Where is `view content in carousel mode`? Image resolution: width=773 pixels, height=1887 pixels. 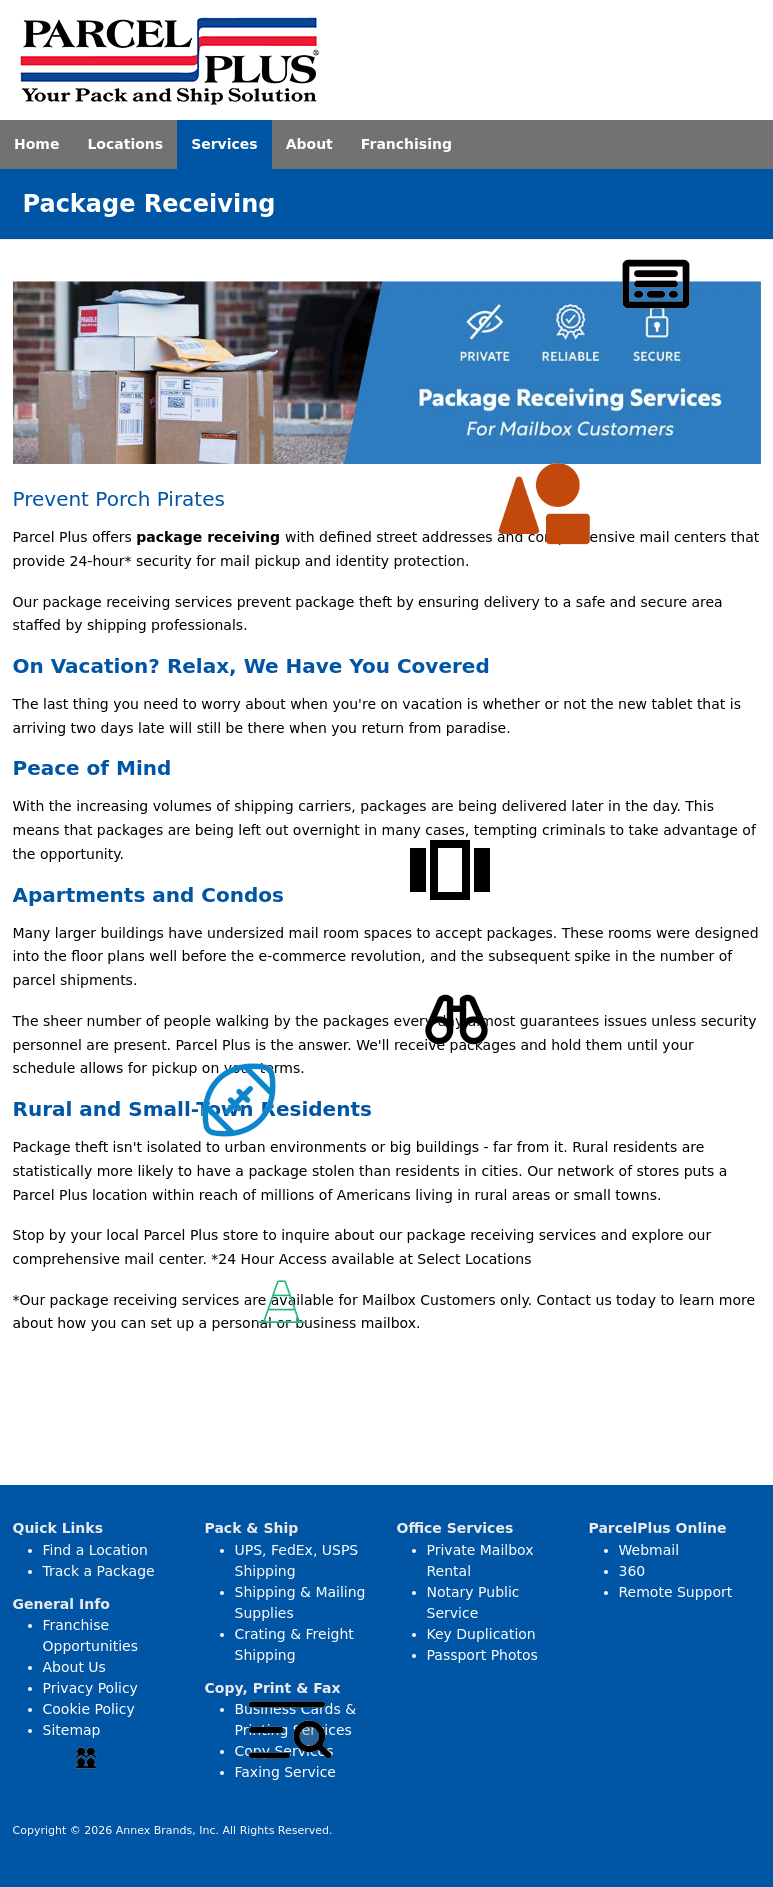
view content in carousel mode is located at coordinates (450, 872).